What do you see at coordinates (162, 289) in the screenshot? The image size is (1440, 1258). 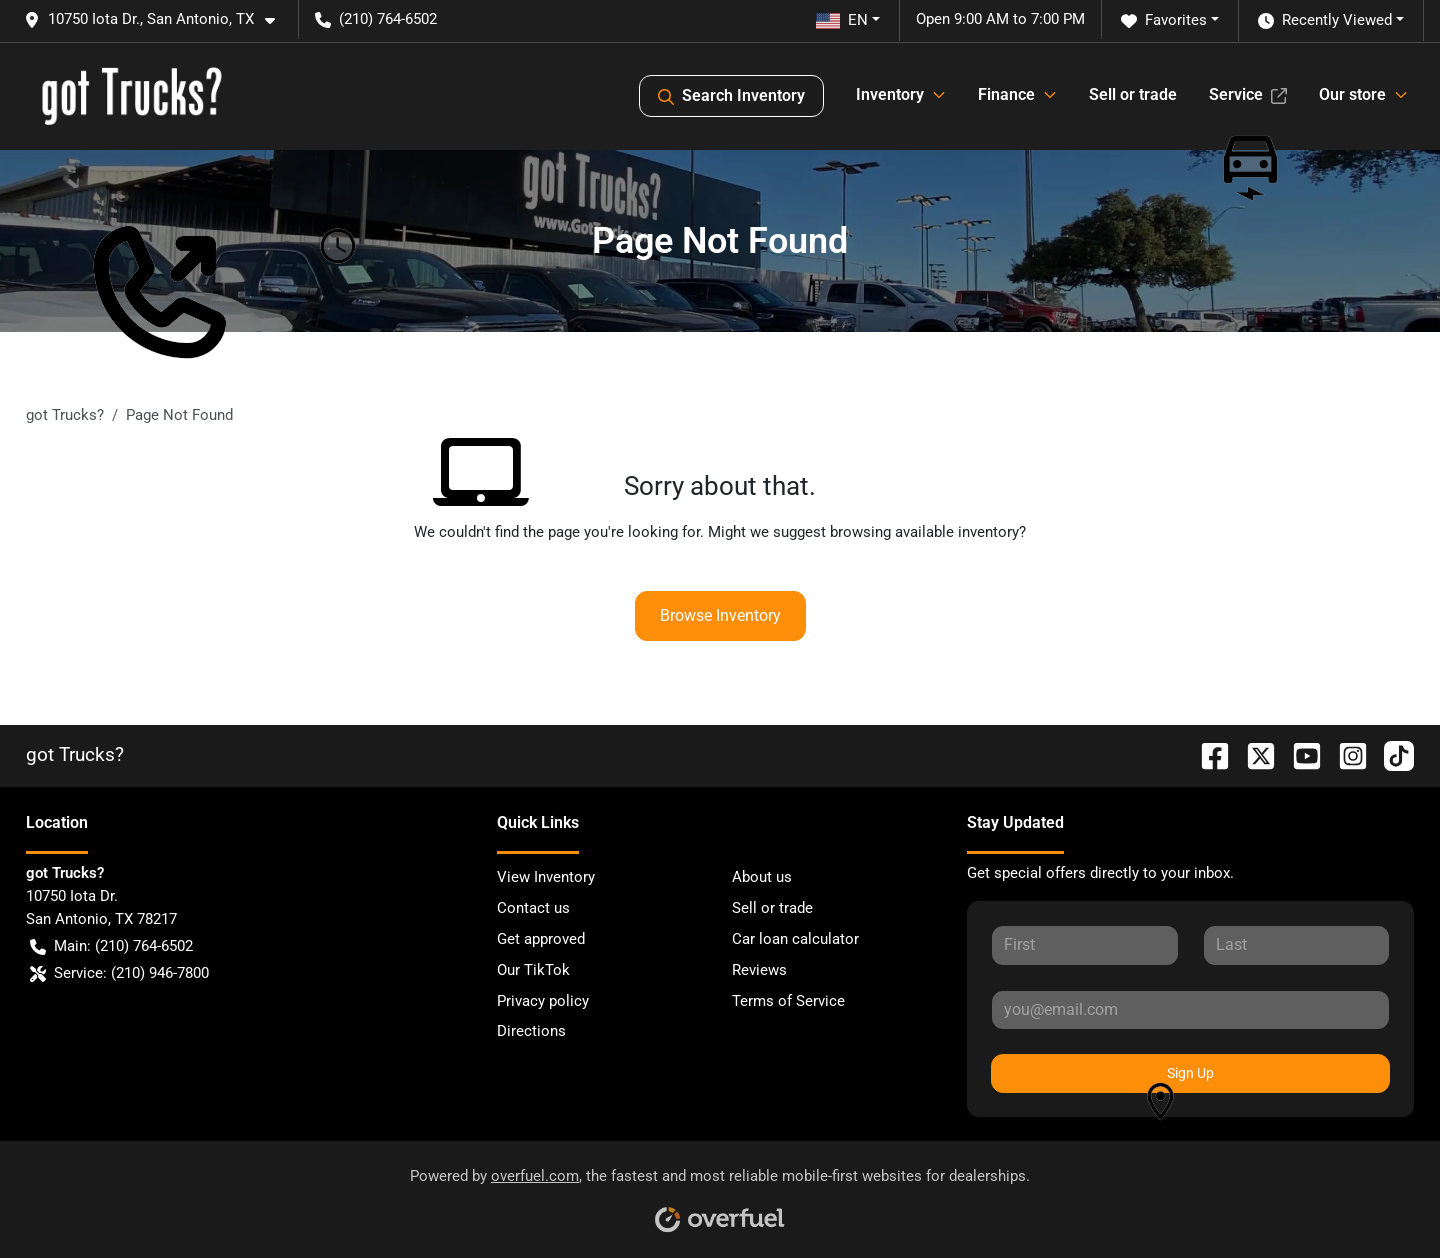 I see `make an outgoing call` at bounding box center [162, 289].